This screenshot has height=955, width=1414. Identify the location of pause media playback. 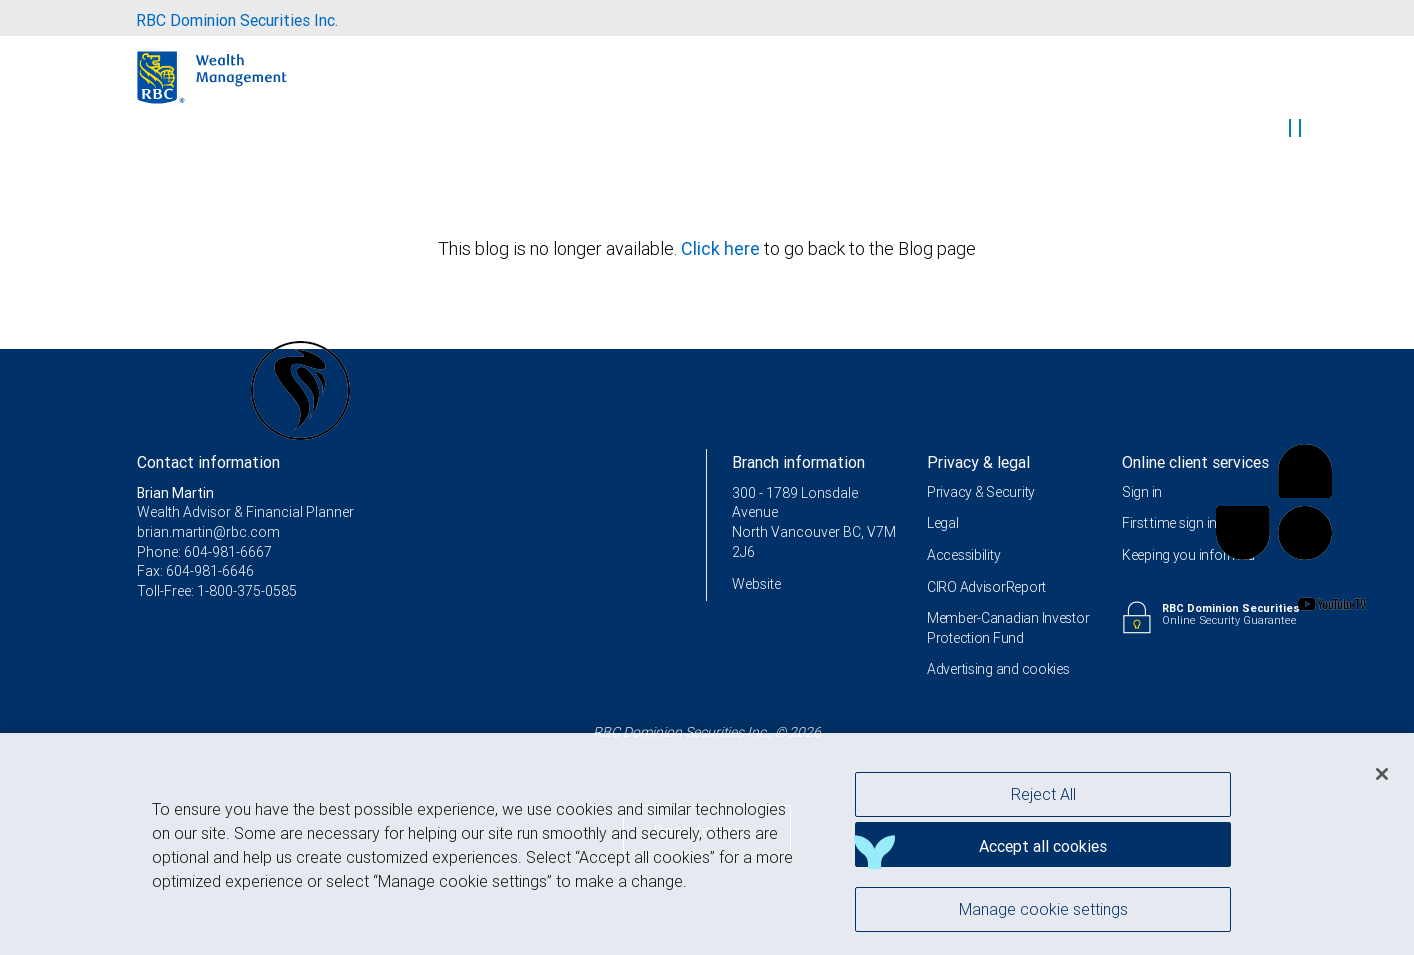
(1295, 128).